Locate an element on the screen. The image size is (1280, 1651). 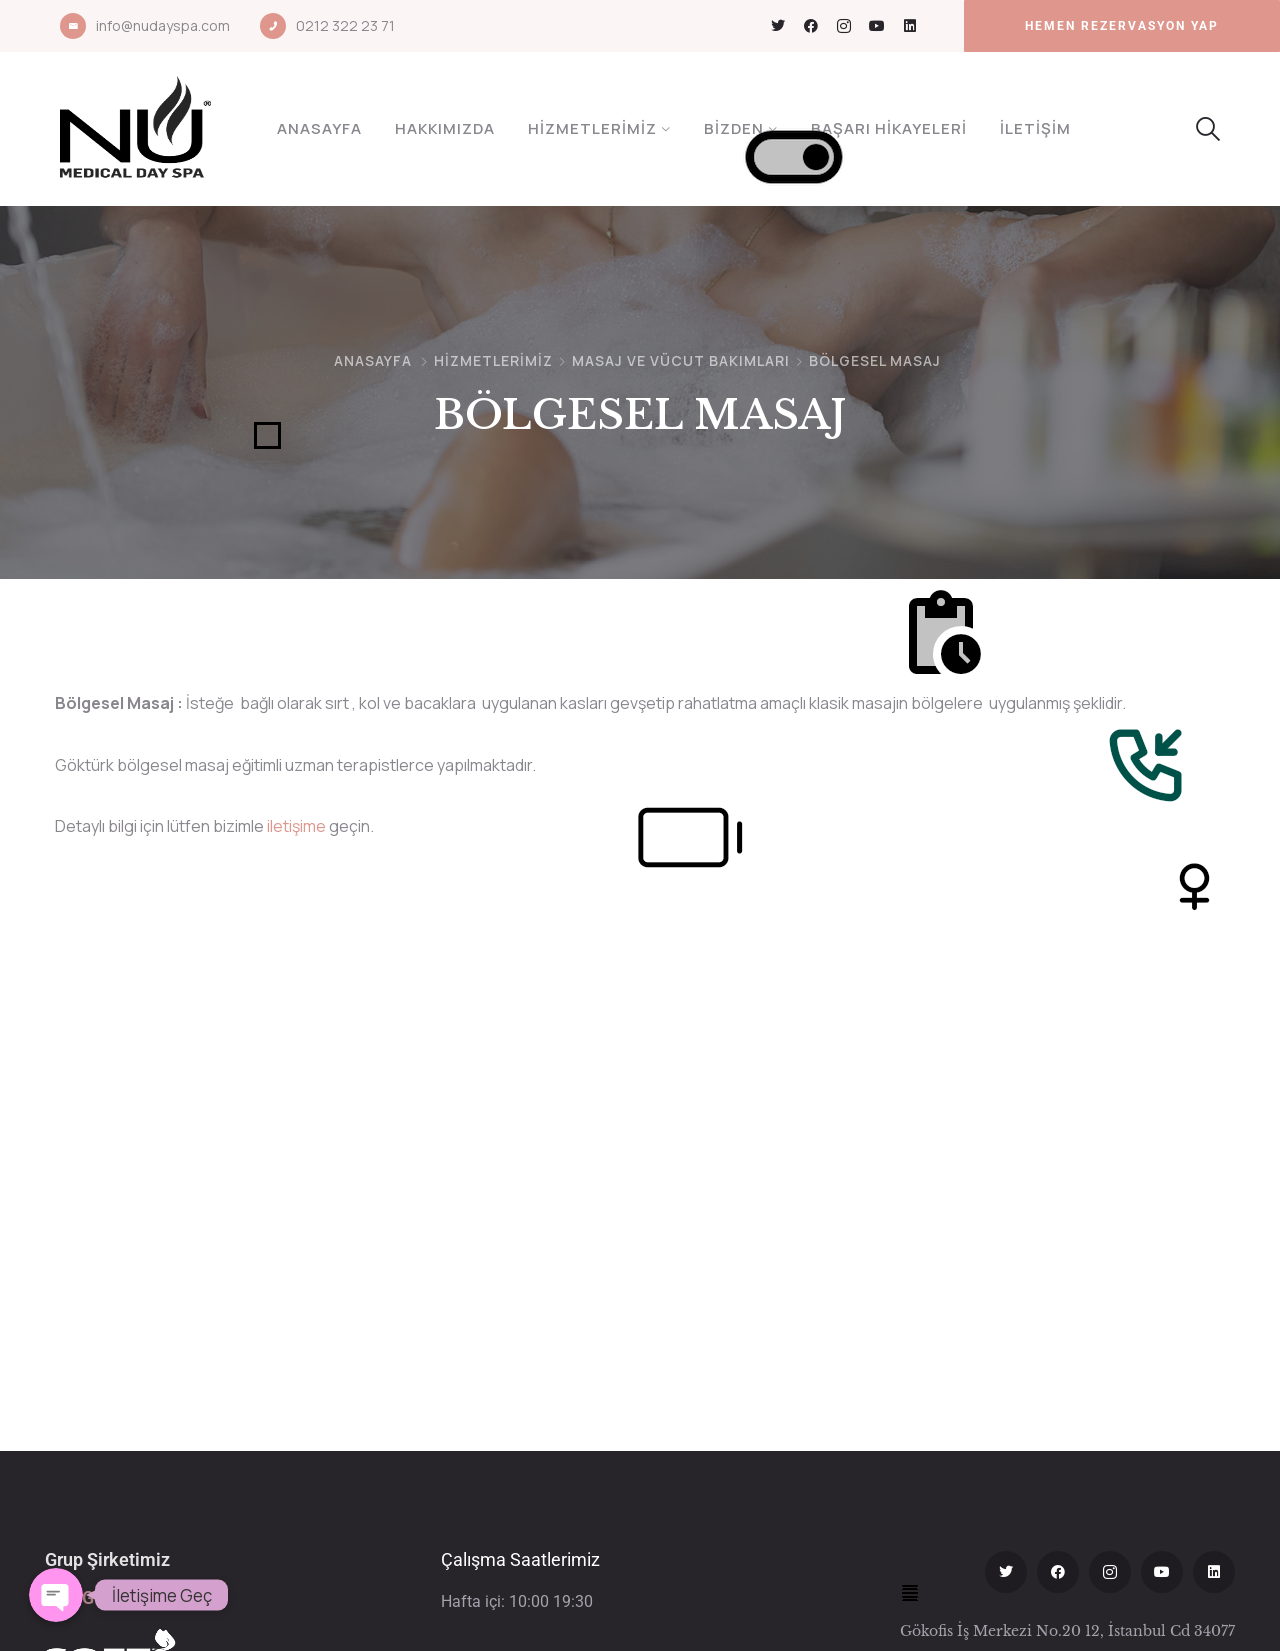
unselected checkbox in a form or list is located at coordinates (267, 435).